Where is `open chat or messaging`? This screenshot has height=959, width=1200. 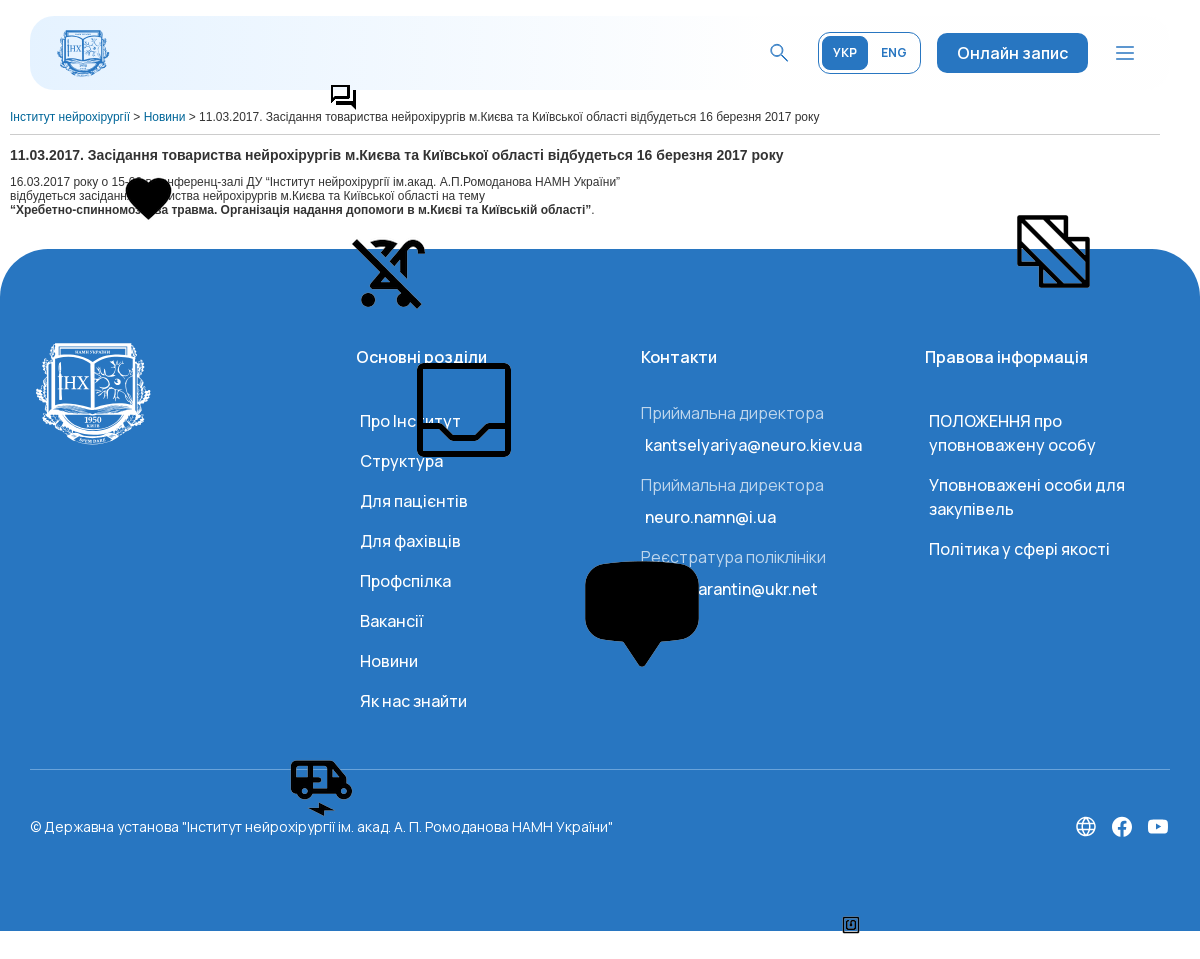
open chat or messaging is located at coordinates (642, 614).